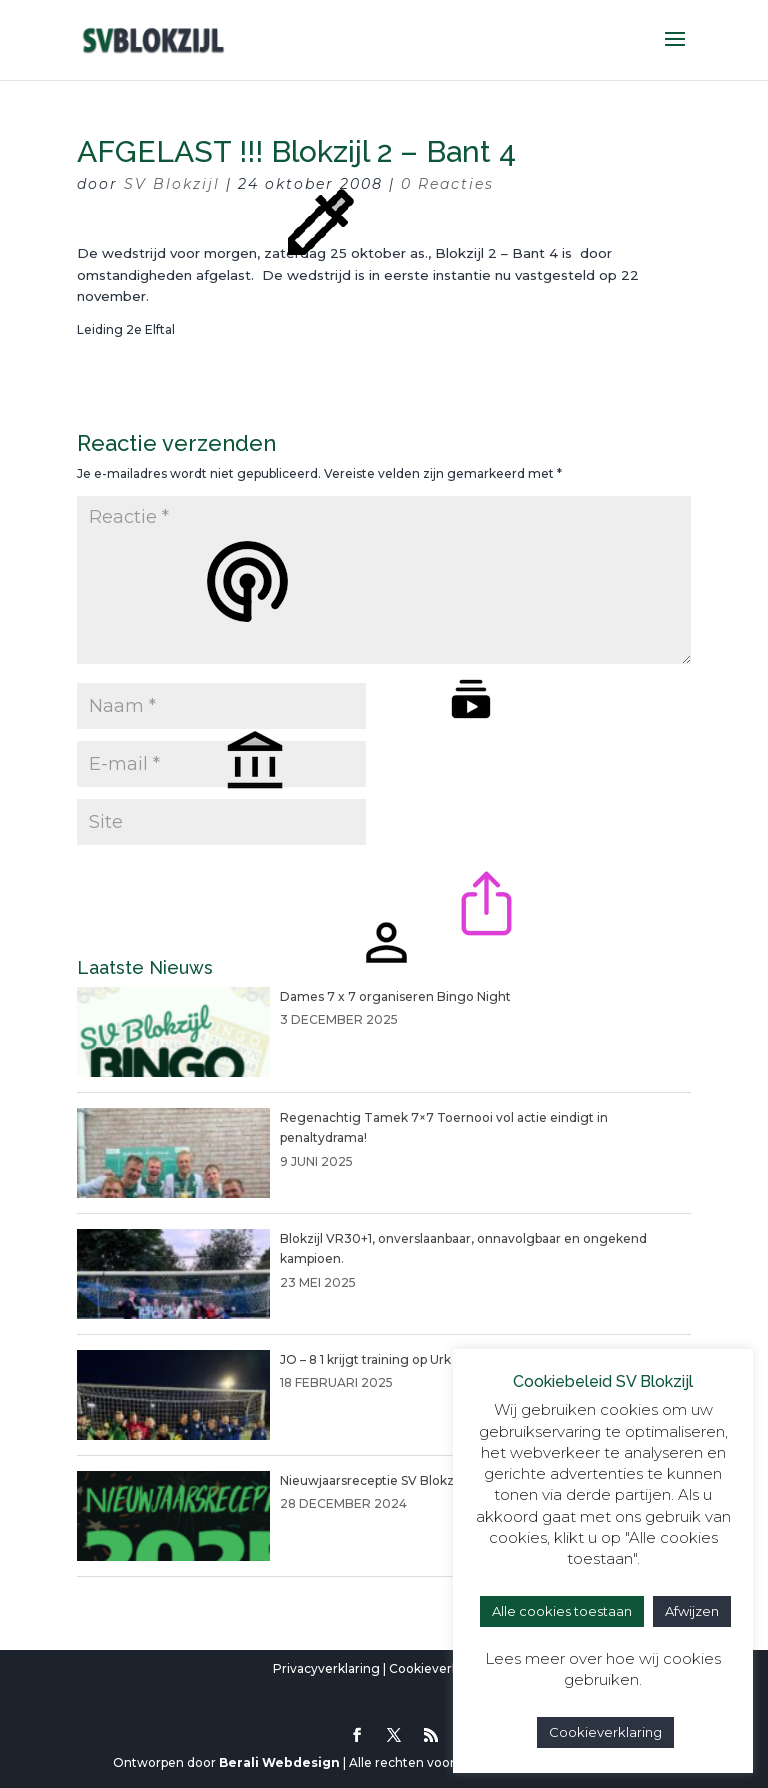  What do you see at coordinates (386, 942) in the screenshot?
I see `view your profile` at bounding box center [386, 942].